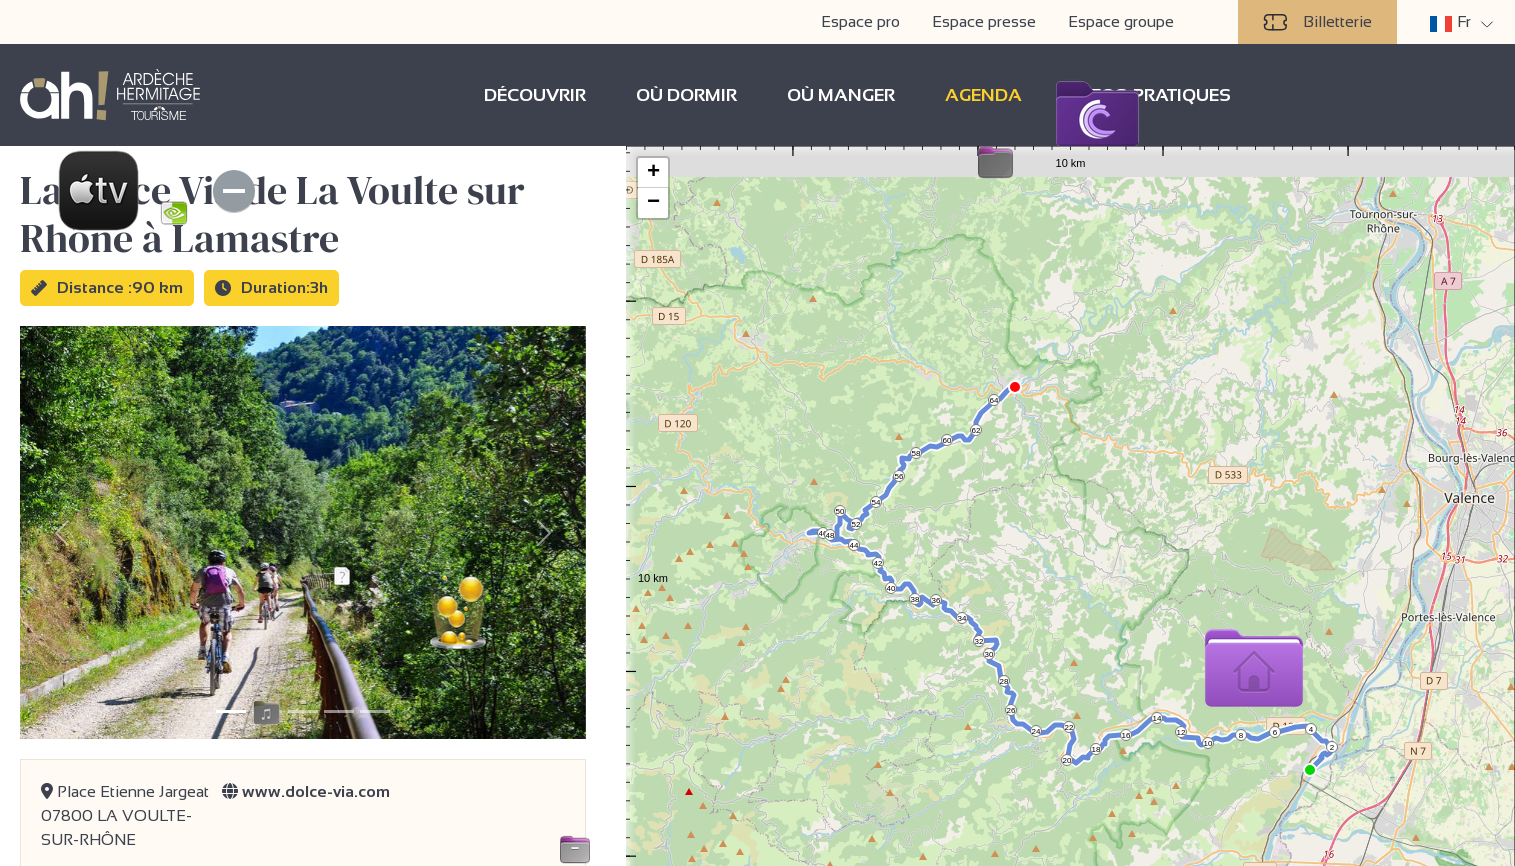  Describe the element at coordinates (342, 576) in the screenshot. I see `indicates an unrecognized file type` at that location.